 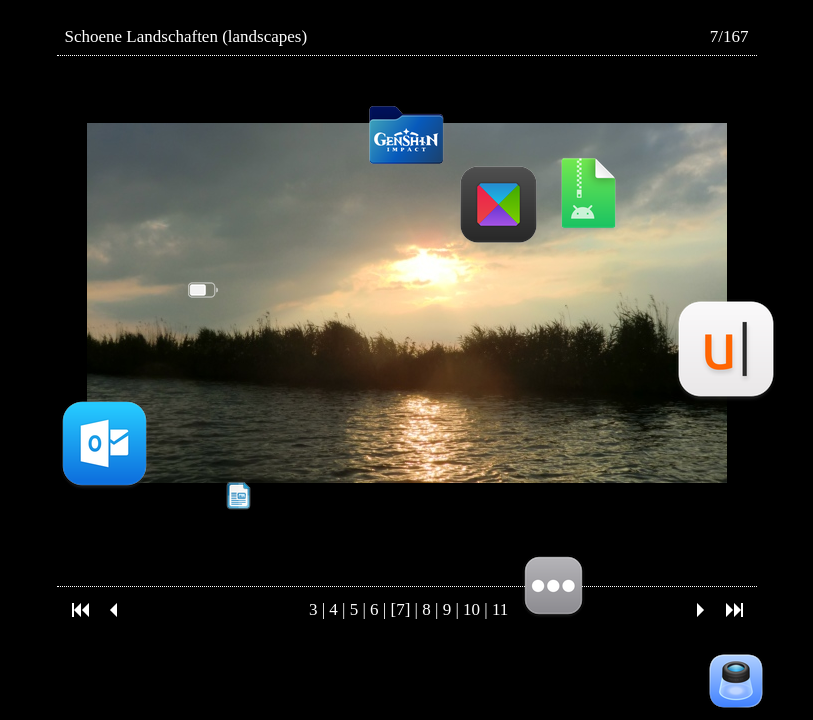 I want to click on open settings or preferences, so click(x=553, y=586).